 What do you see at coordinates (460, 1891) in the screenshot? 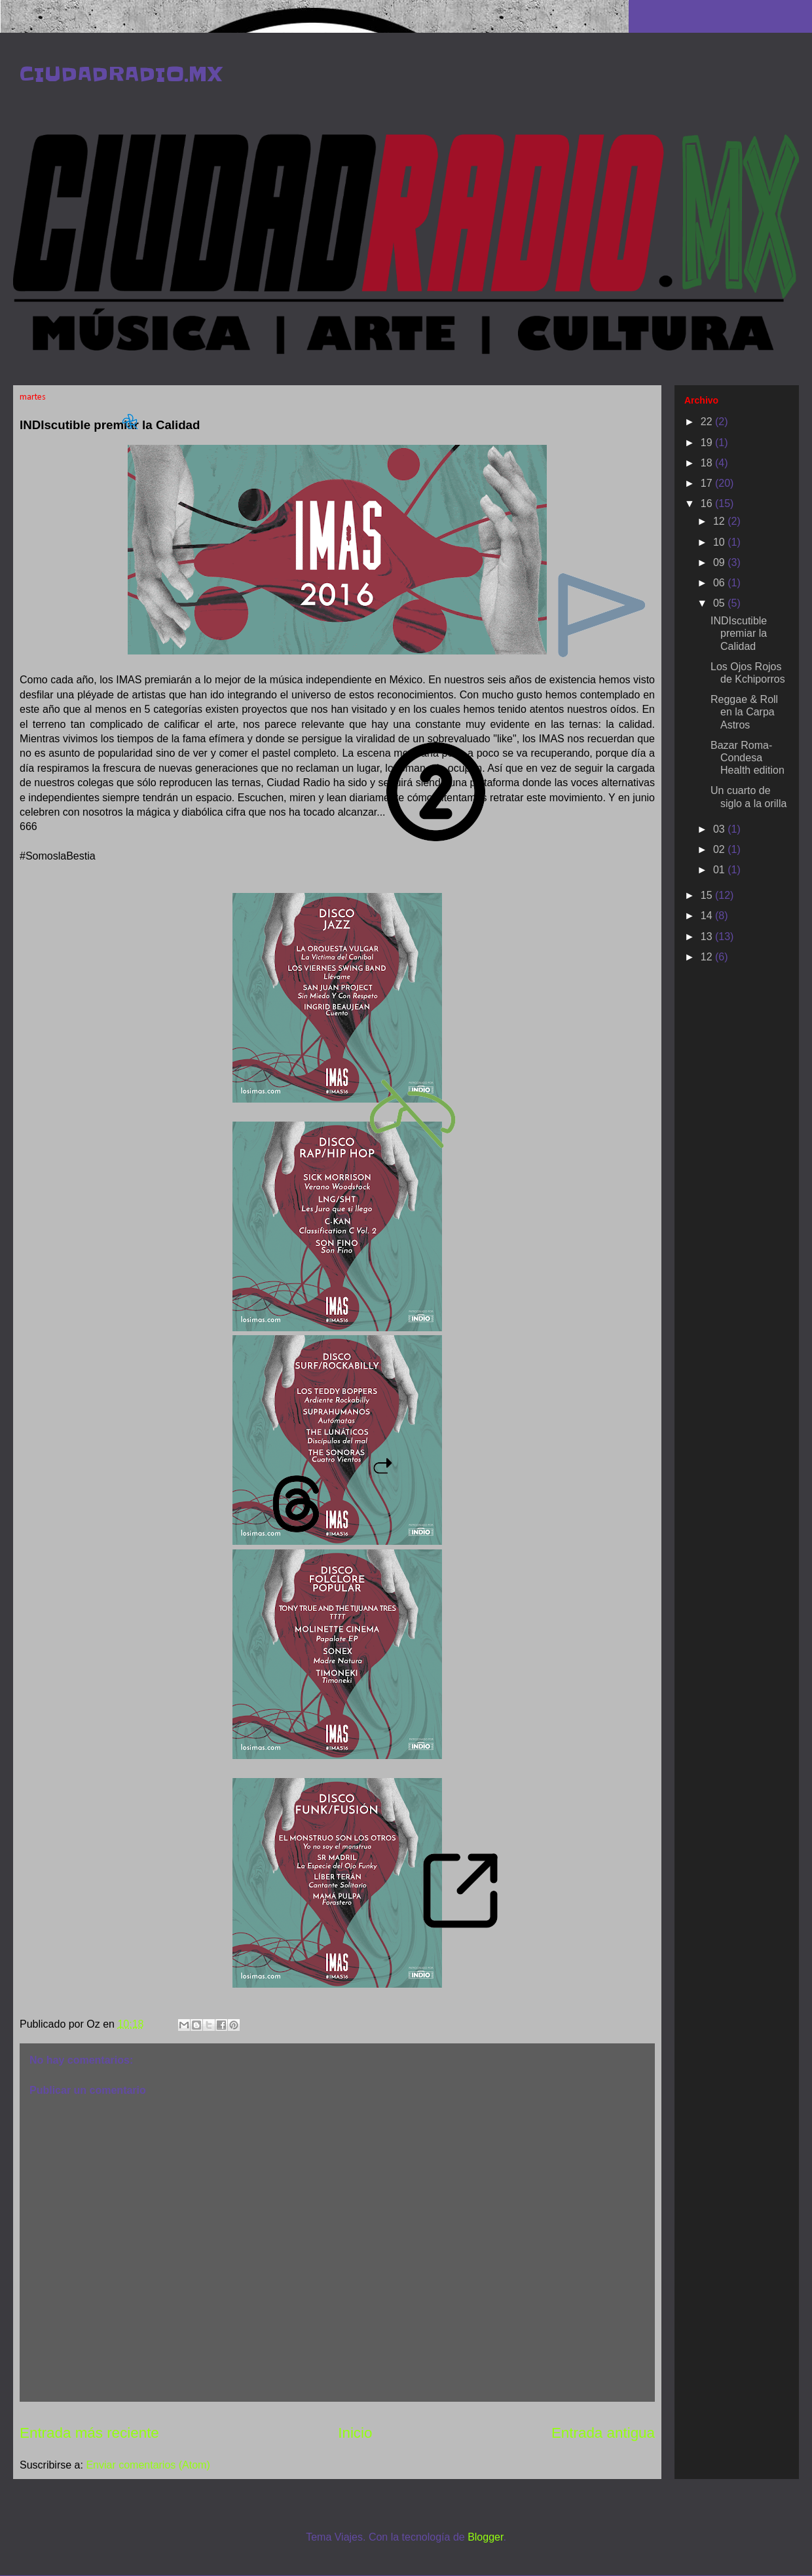
I see `open link in a new window or tab` at bounding box center [460, 1891].